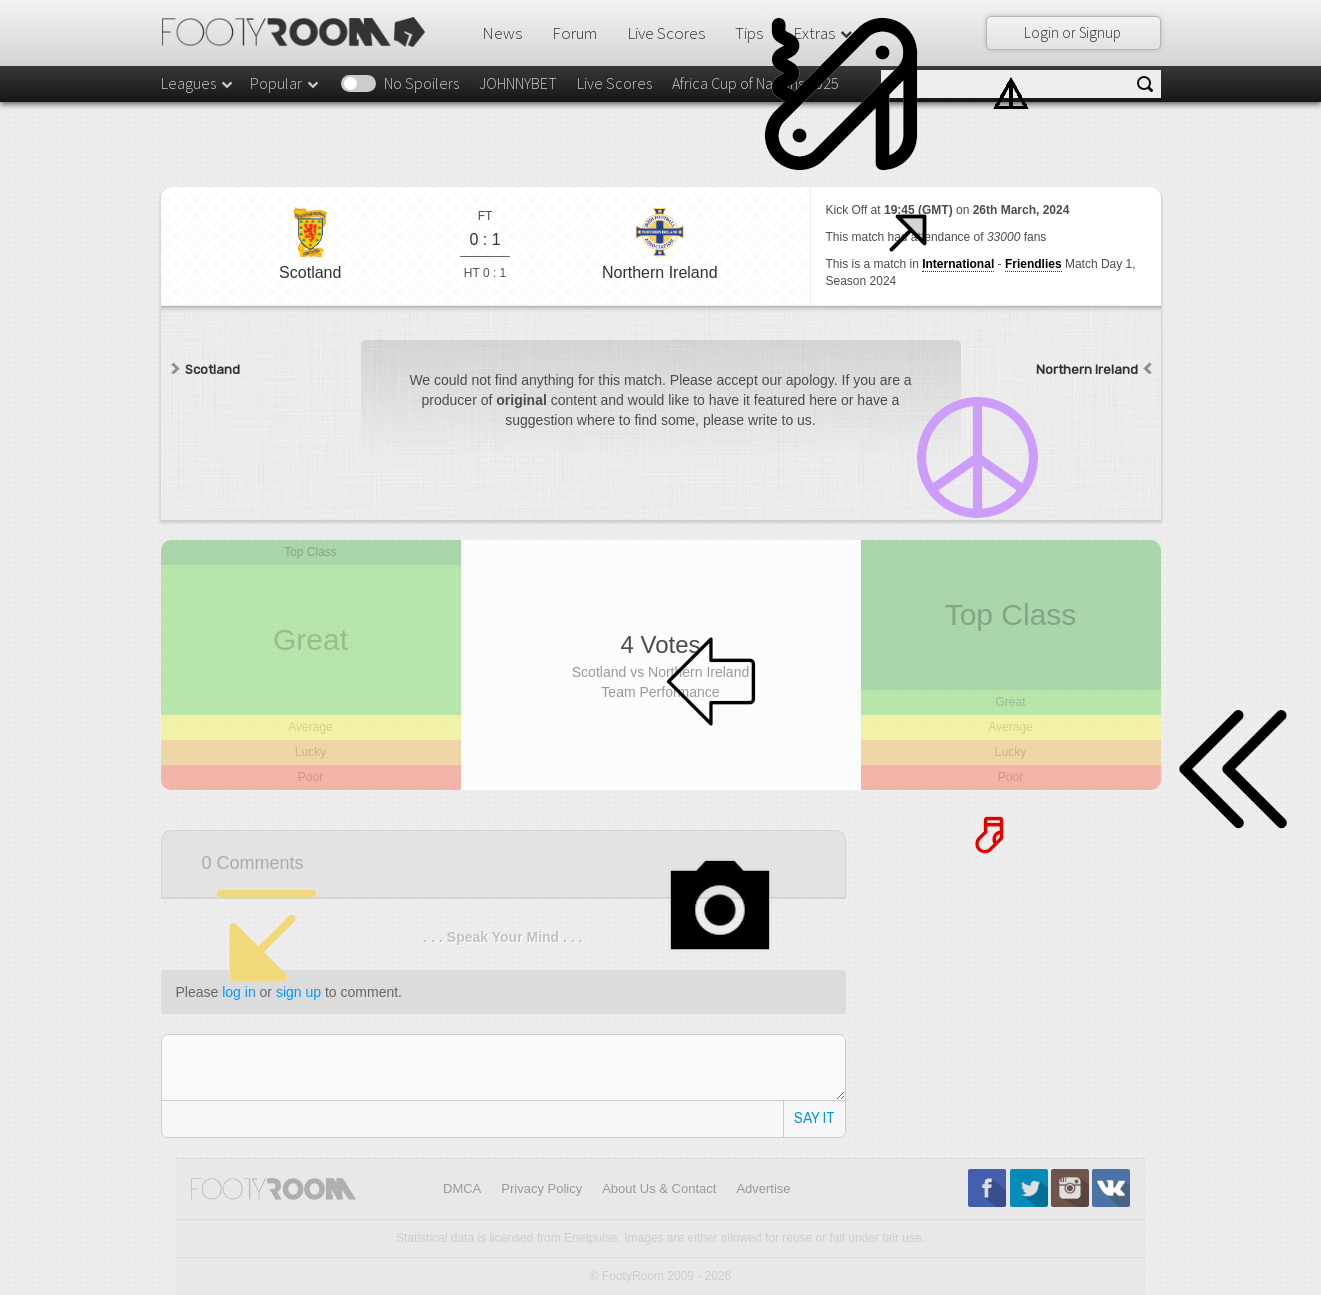  I want to click on go back to the beginning, so click(1233, 769).